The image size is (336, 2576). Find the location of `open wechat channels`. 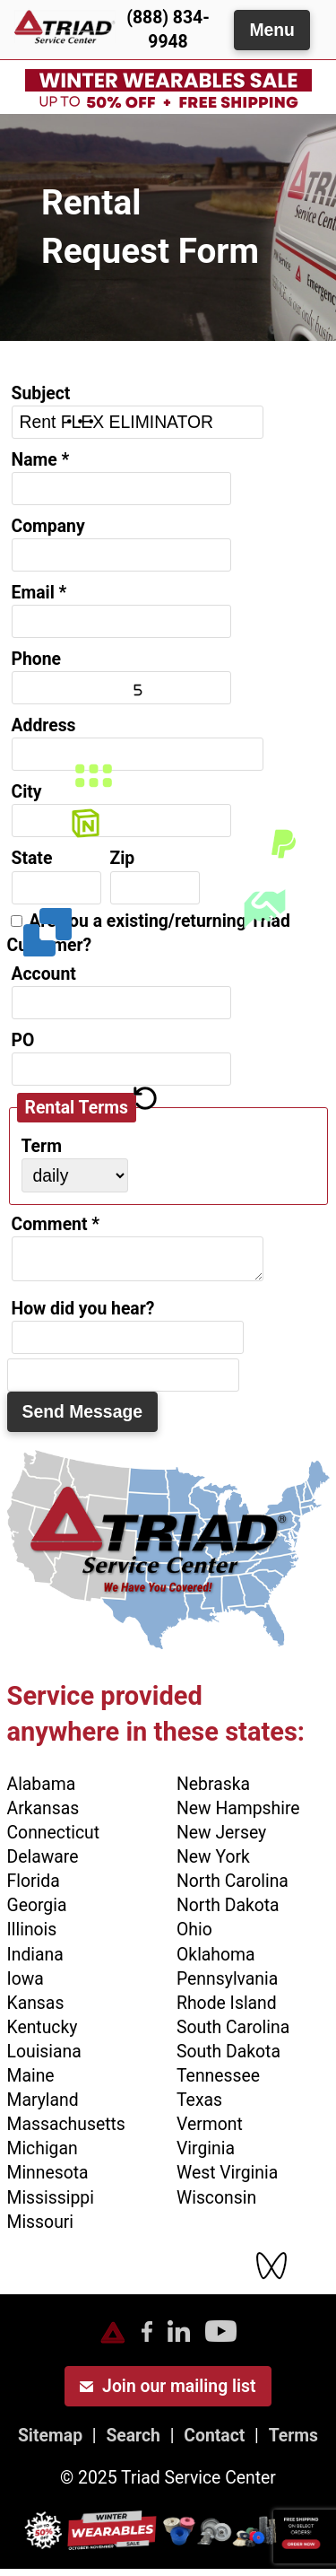

open wechat channels is located at coordinates (271, 2266).